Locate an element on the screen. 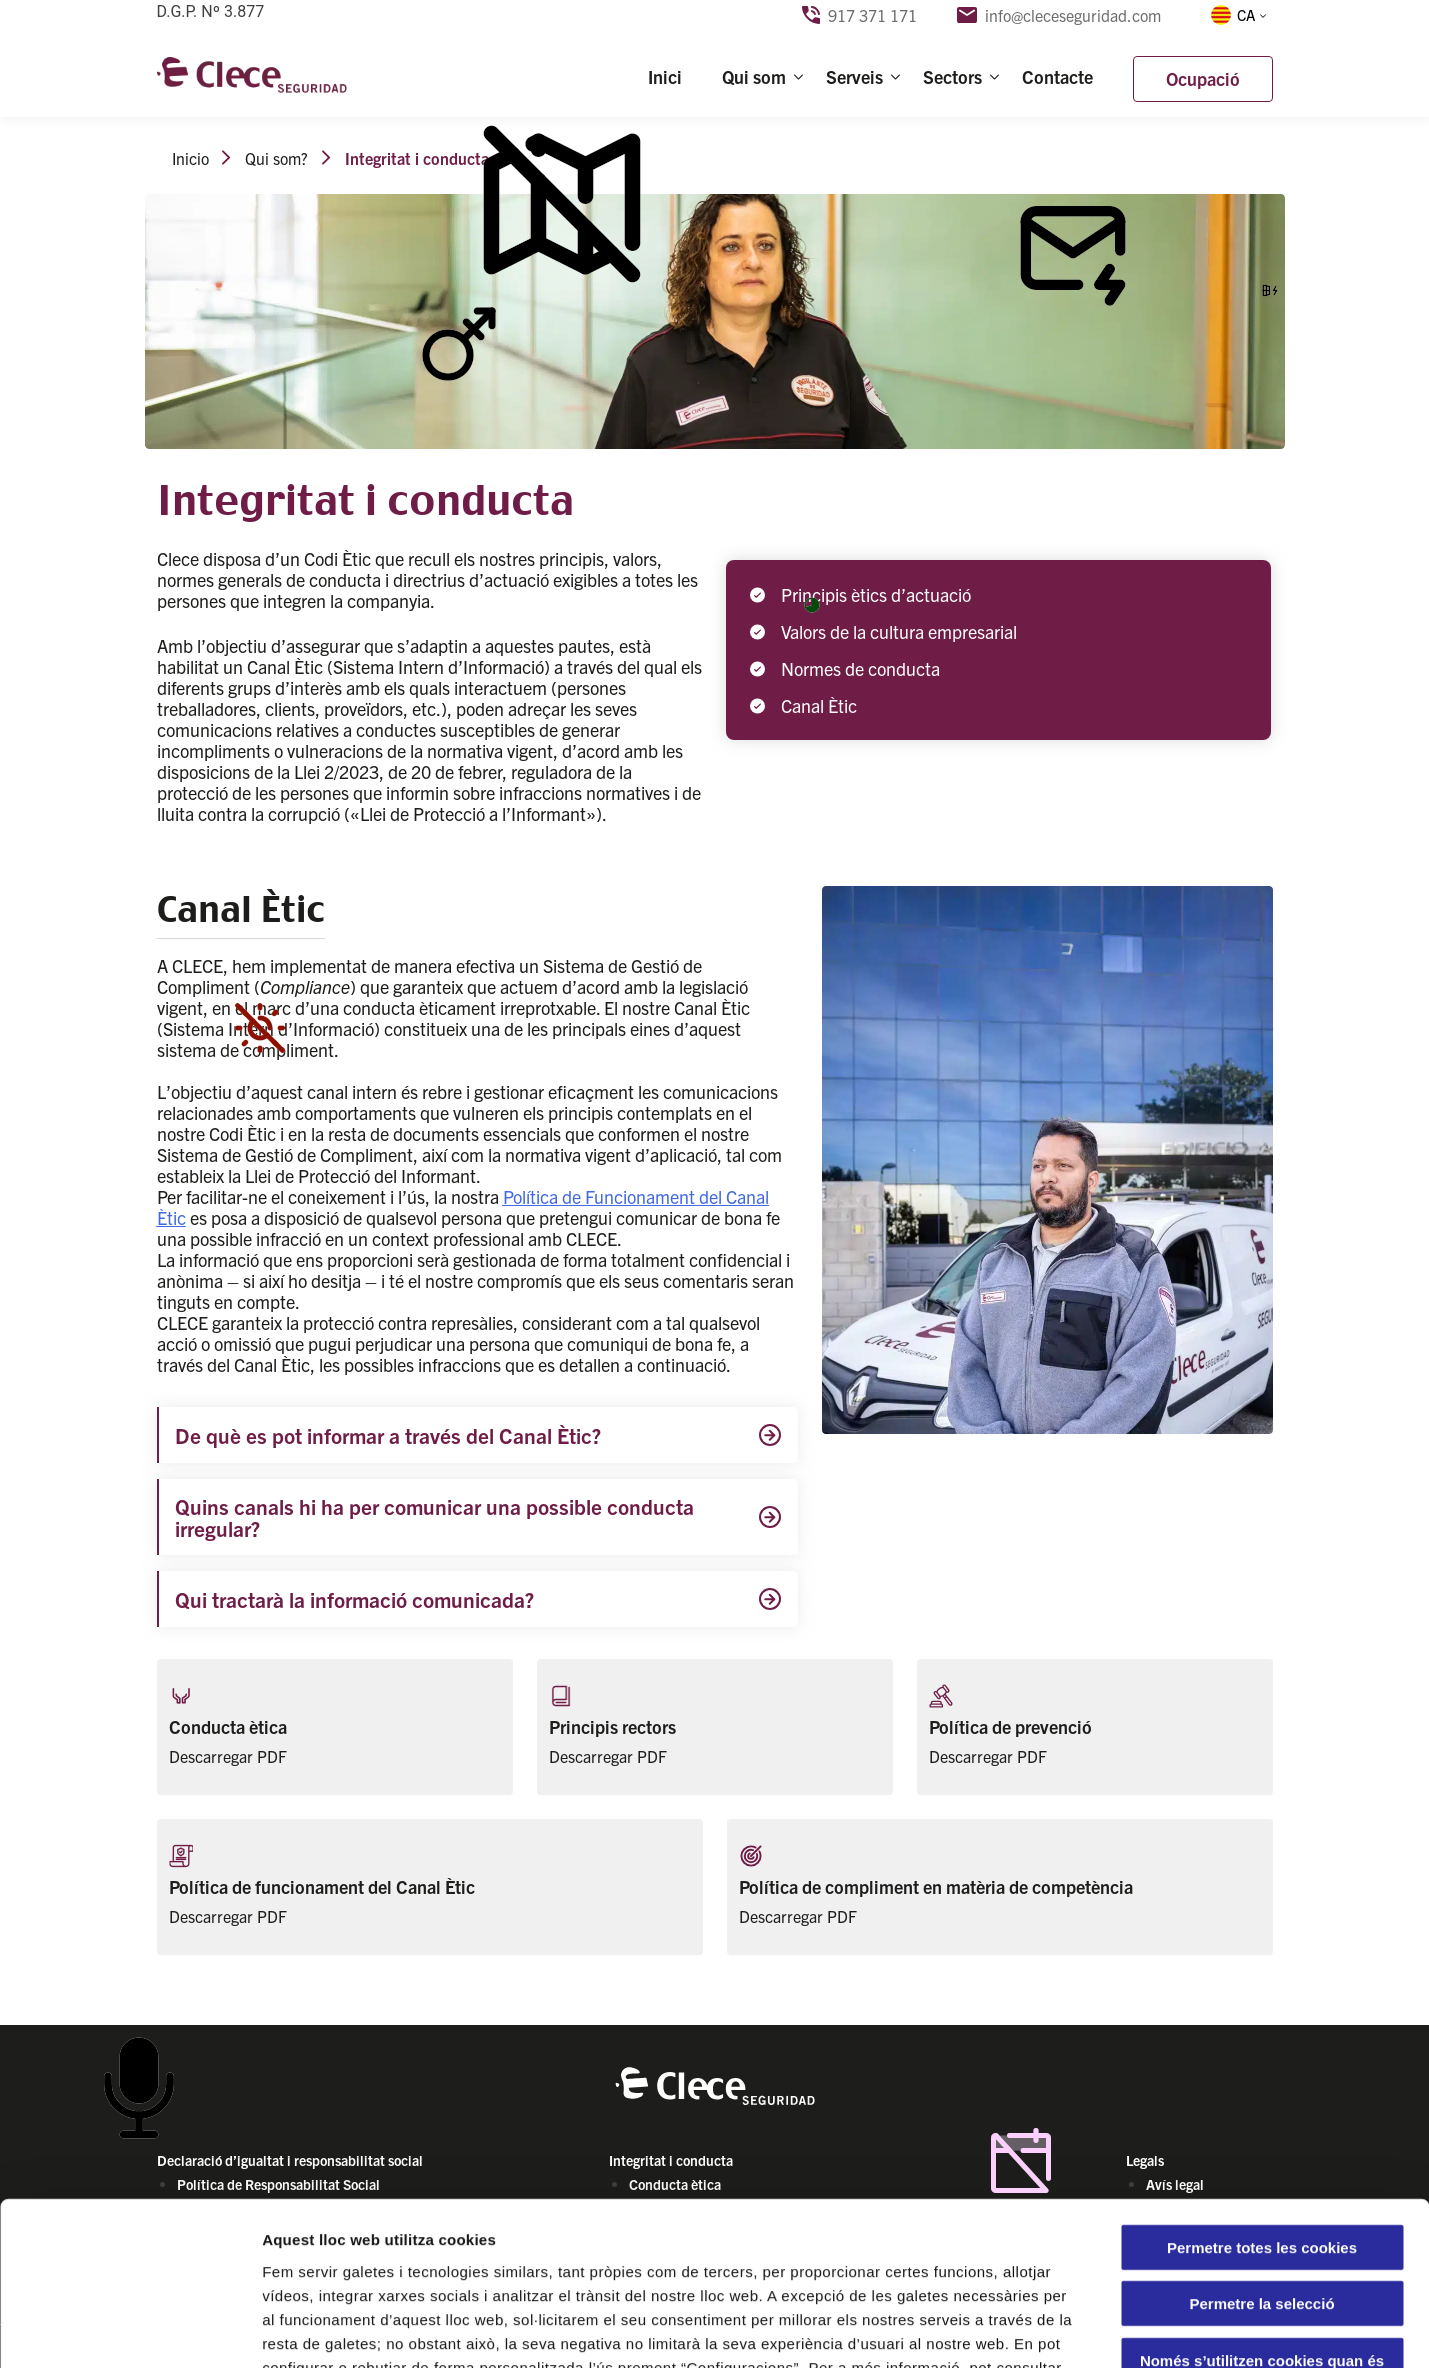 The width and height of the screenshot is (1429, 2368). disable light mode or brightness is located at coordinates (260, 1028).